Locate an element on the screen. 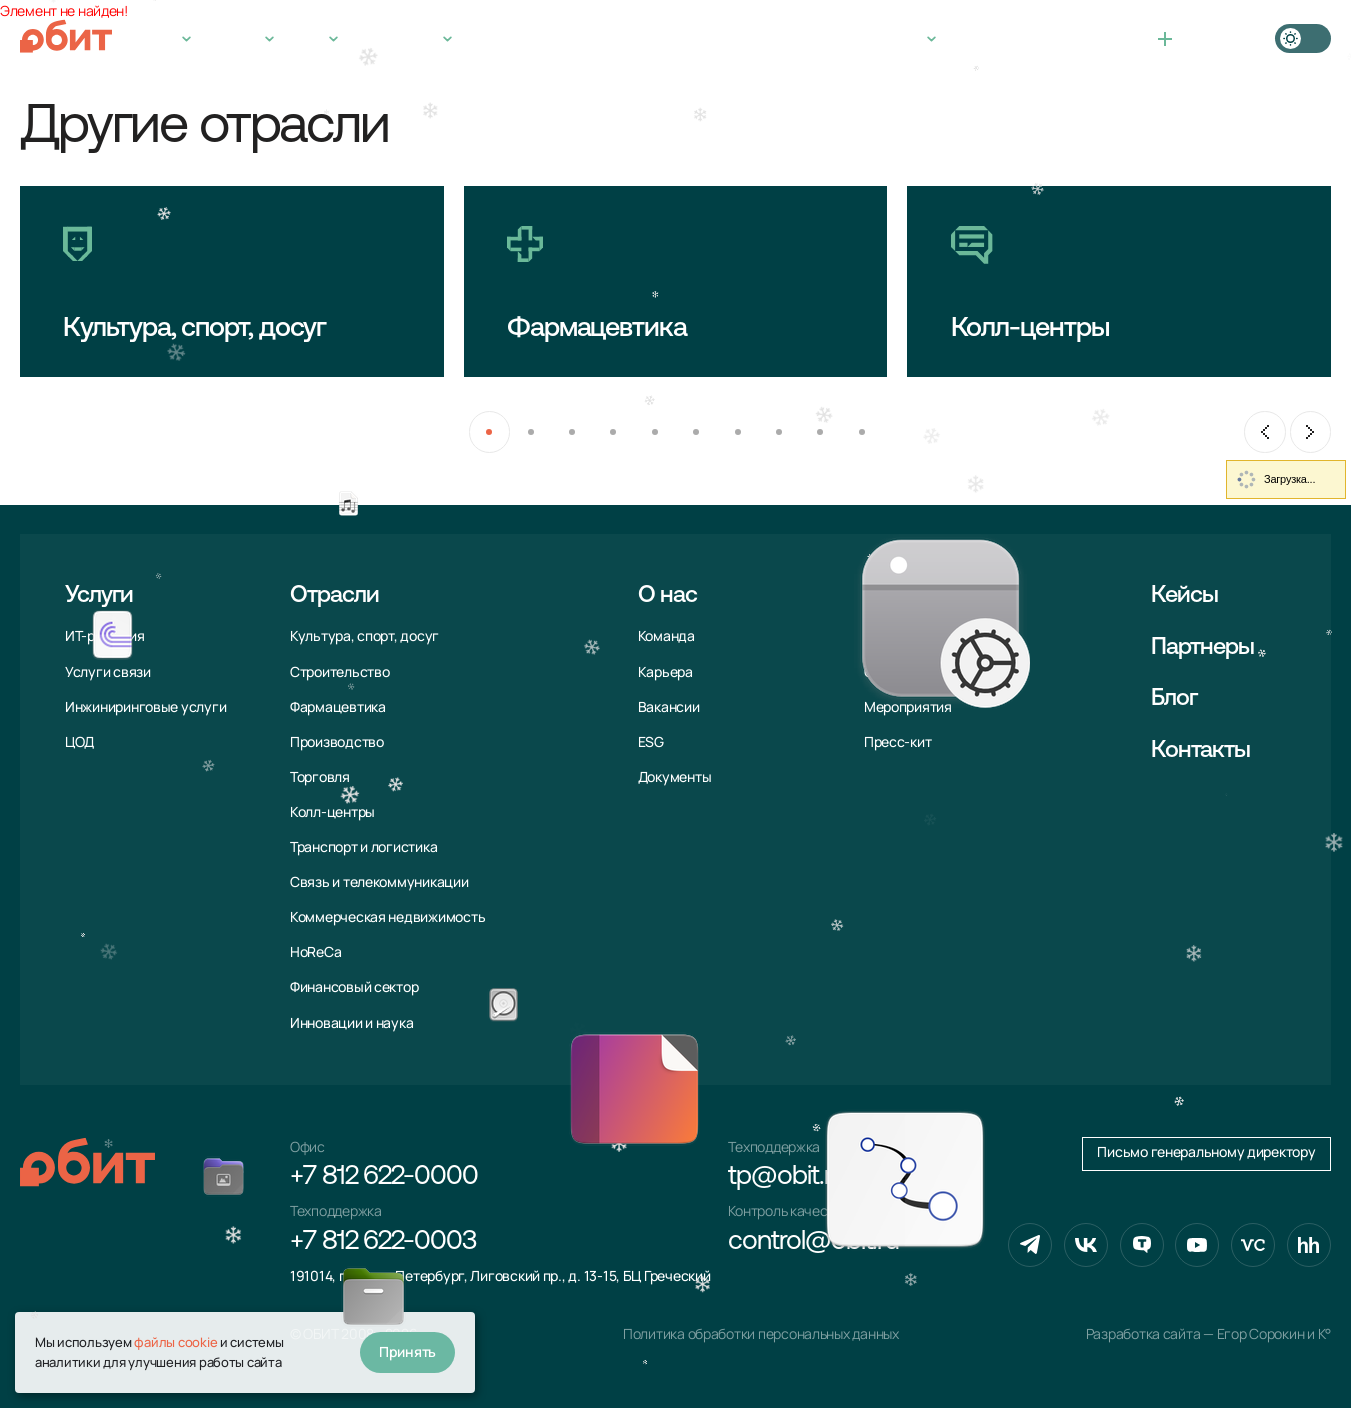 This screenshot has width=1351, height=1408. open a karbon vector graphics file is located at coordinates (905, 1174).